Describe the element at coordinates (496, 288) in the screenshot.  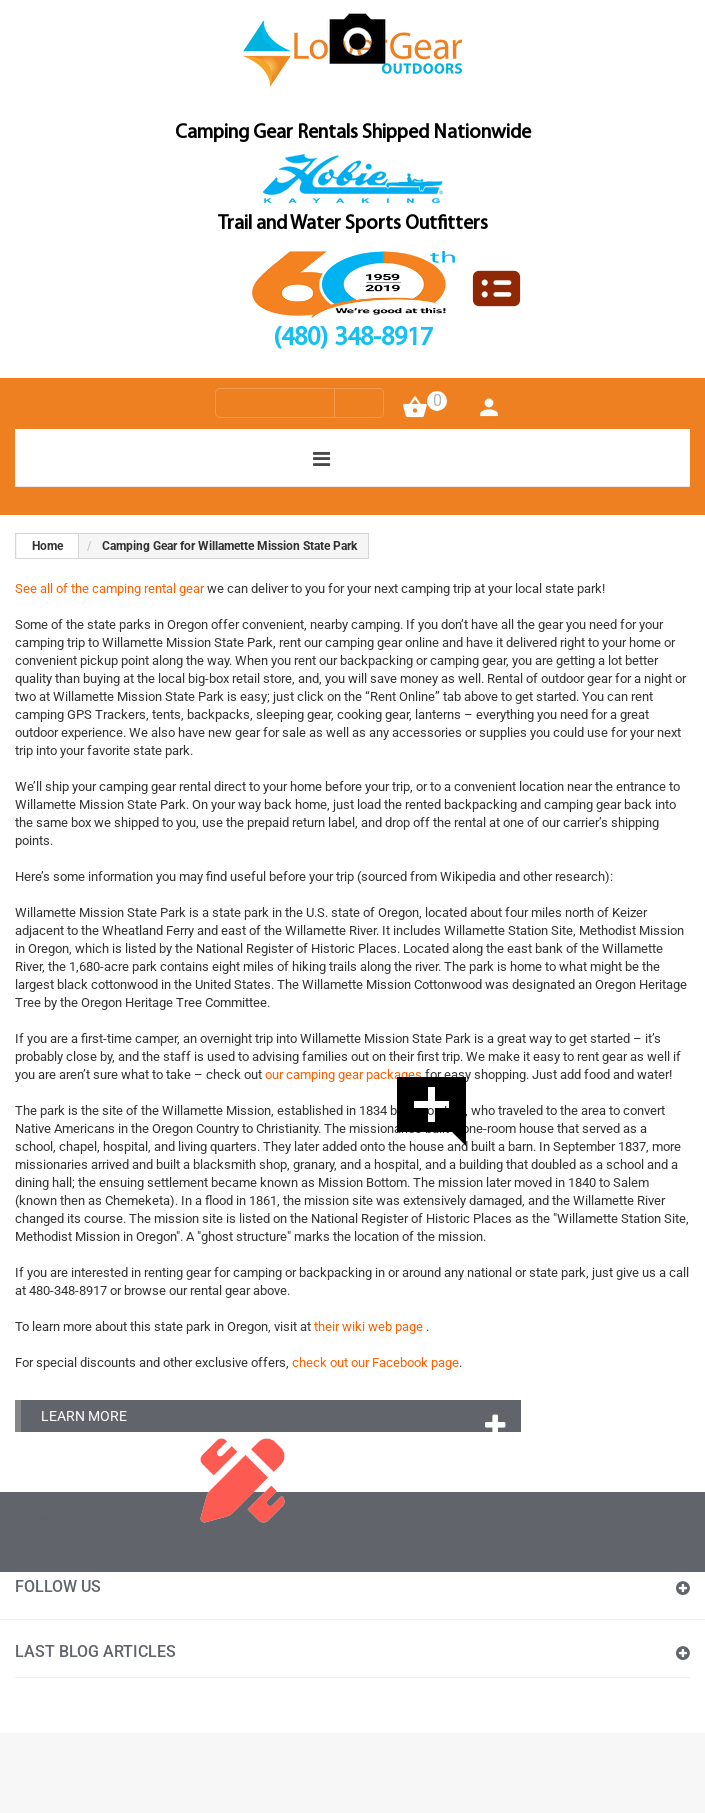
I see `view list or menu items` at that location.